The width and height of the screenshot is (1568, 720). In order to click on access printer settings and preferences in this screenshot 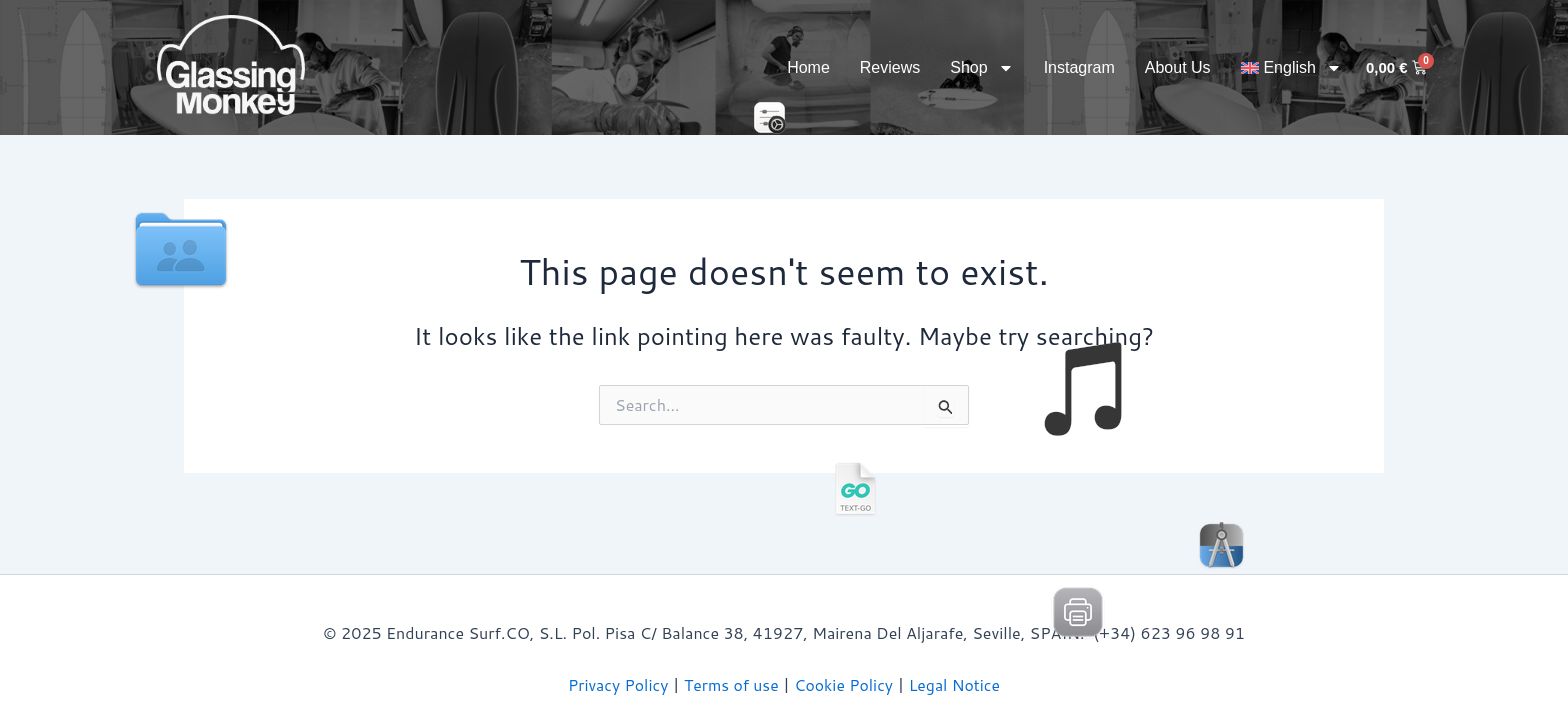, I will do `click(1078, 613)`.